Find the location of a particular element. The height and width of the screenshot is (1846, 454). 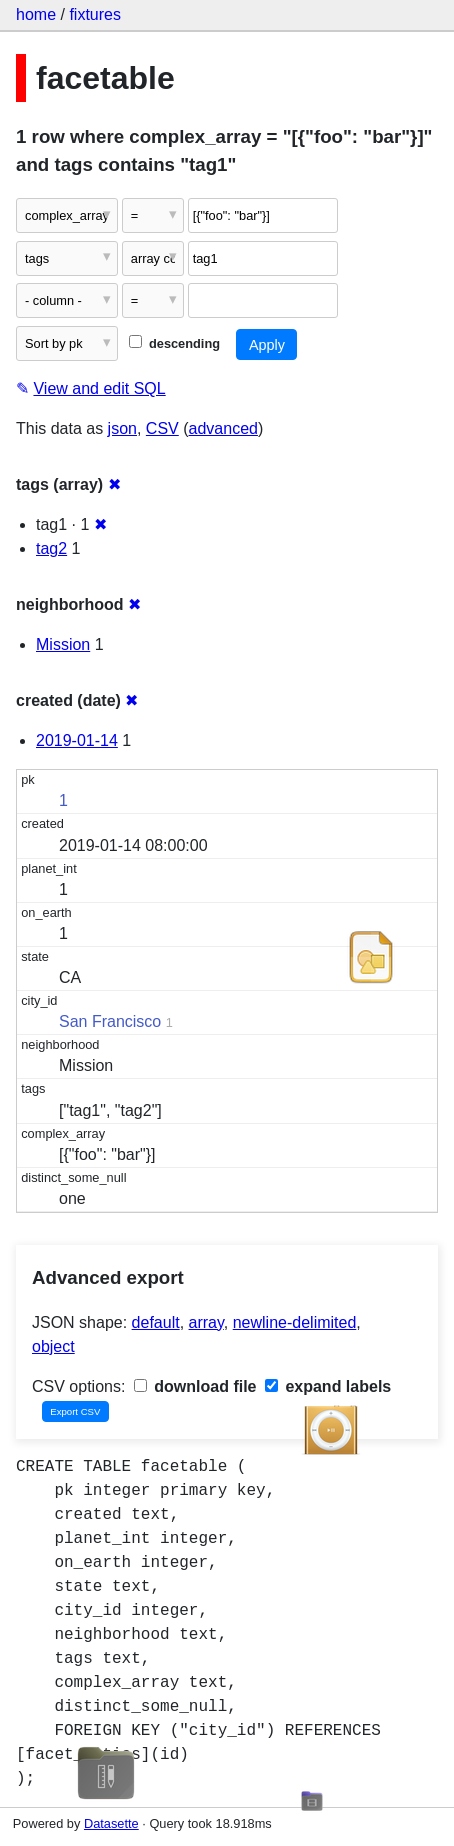

open your videos folder is located at coordinates (312, 1801).